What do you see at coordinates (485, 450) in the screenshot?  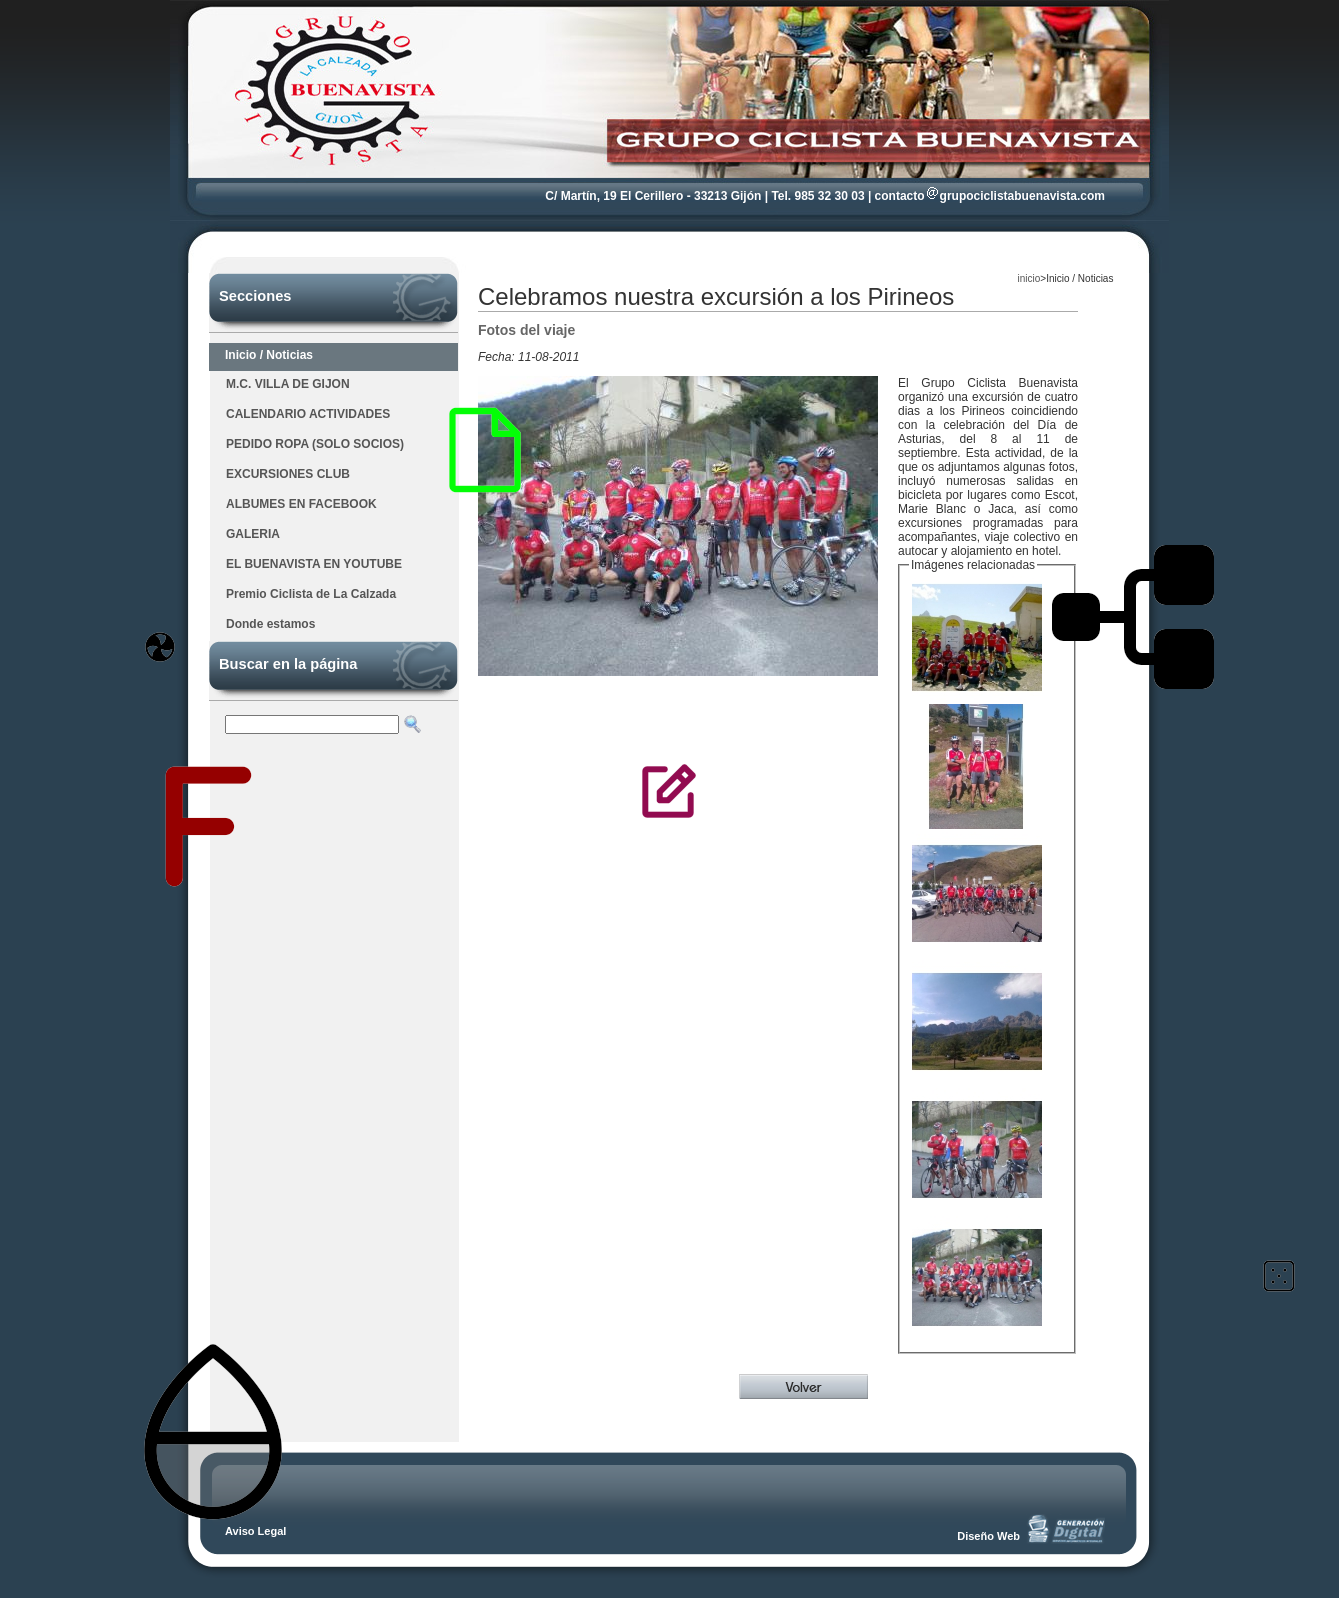 I see `view or open a document` at bounding box center [485, 450].